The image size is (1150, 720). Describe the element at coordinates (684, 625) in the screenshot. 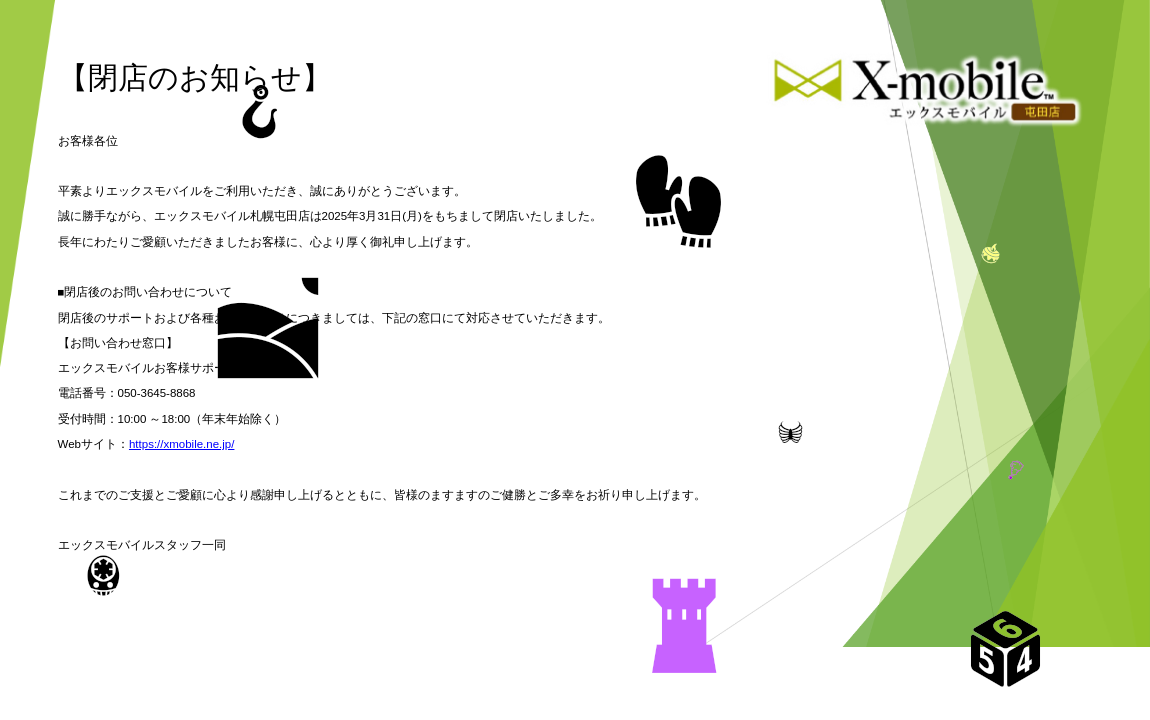

I see `view castle or fortress location` at that location.